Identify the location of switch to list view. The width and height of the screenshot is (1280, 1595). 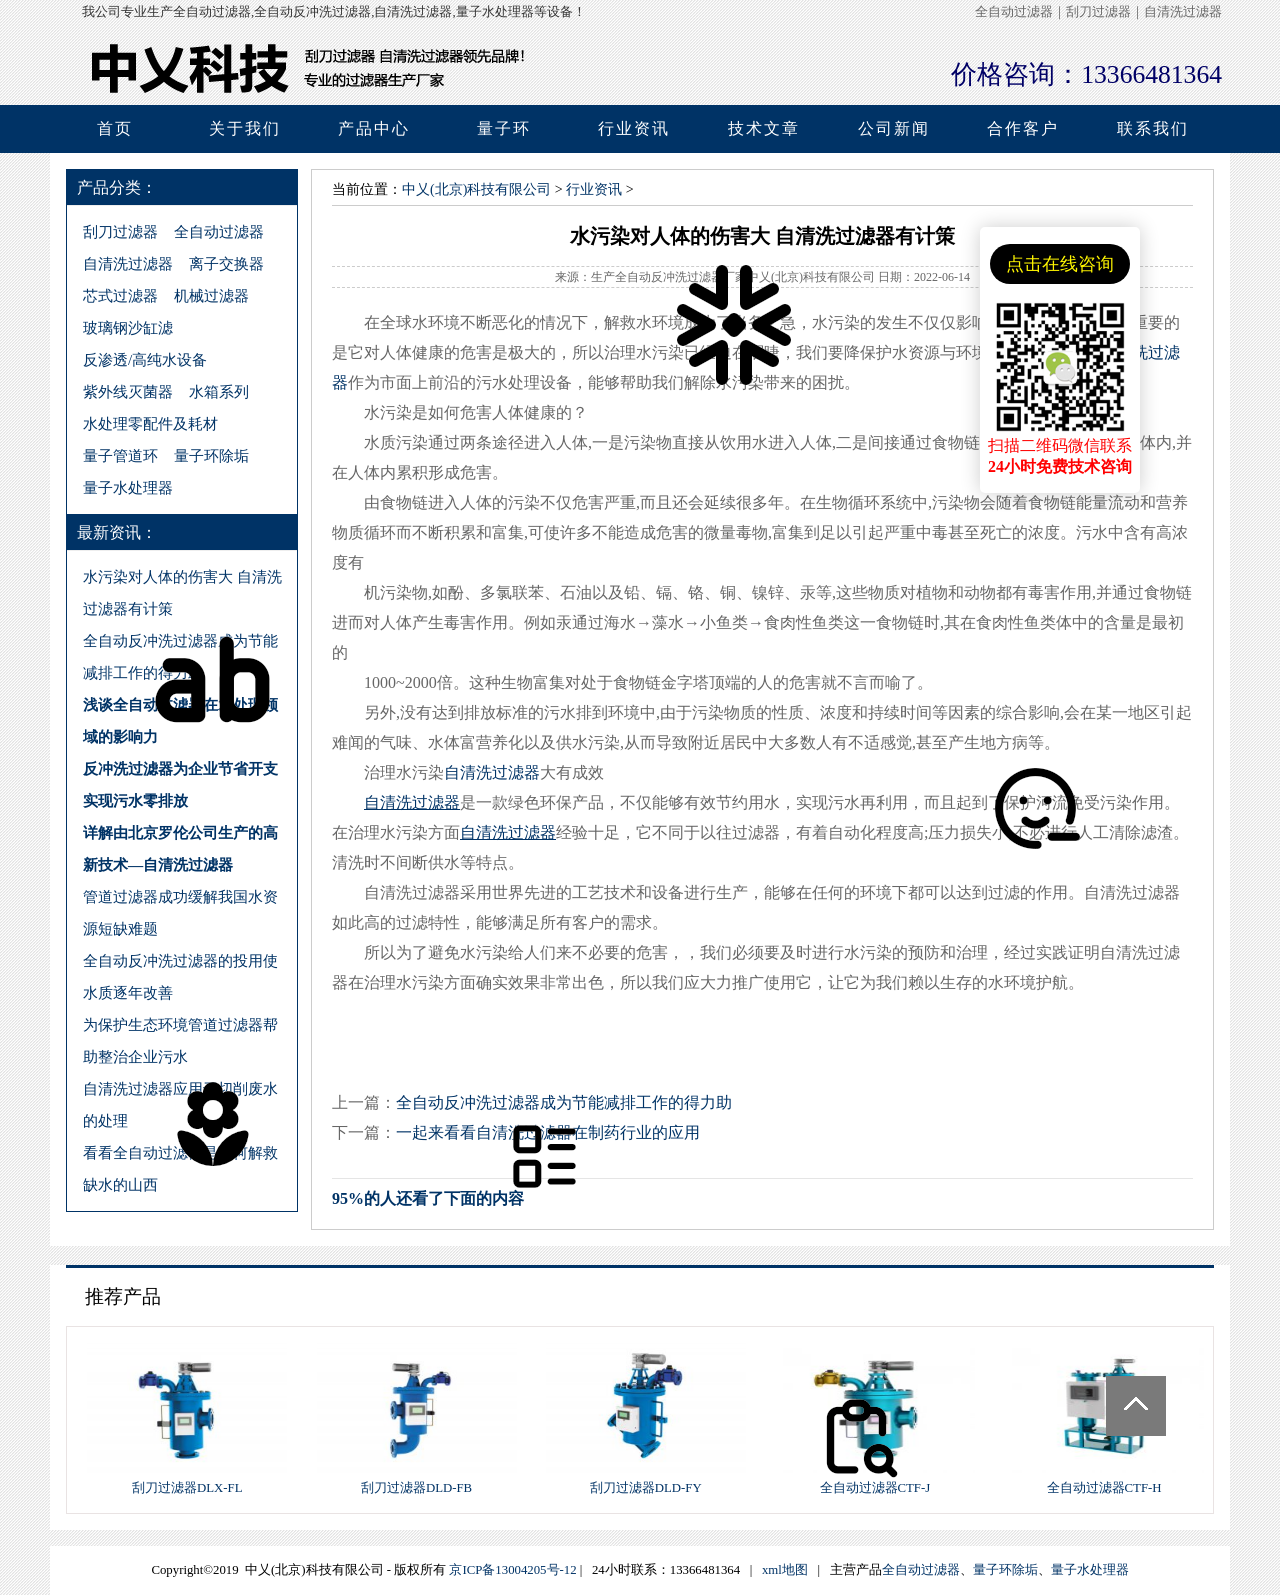
(544, 1156).